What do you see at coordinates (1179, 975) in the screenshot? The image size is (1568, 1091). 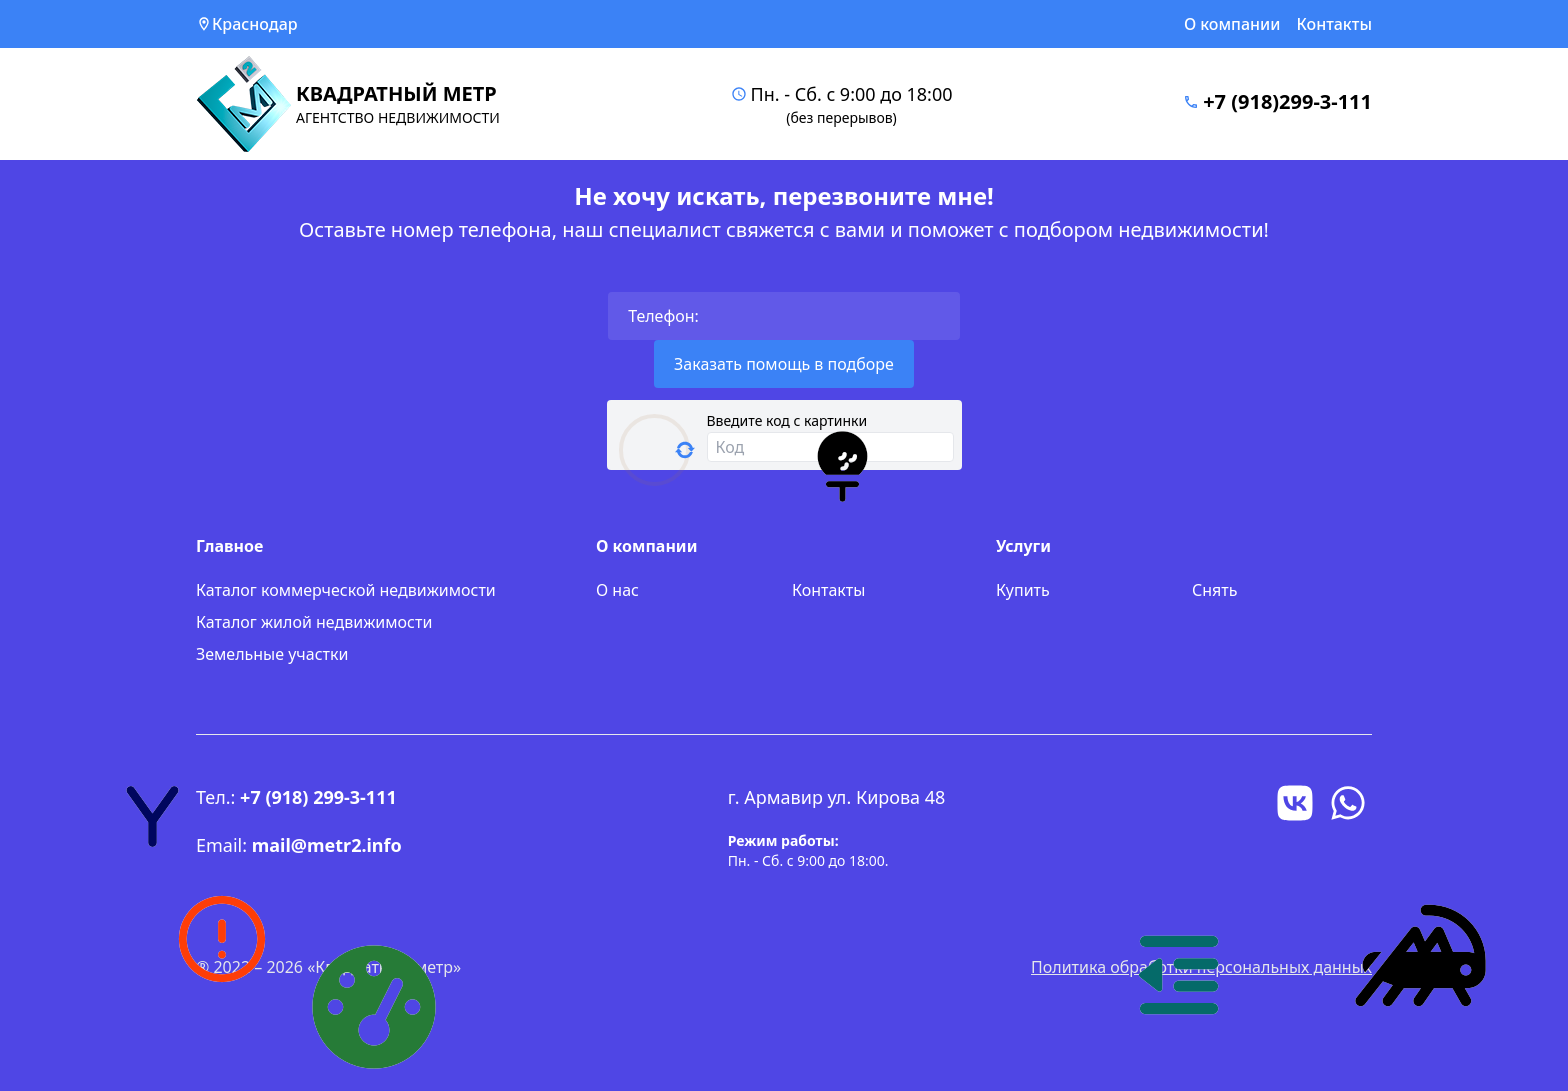 I see `decrease text indentation` at bounding box center [1179, 975].